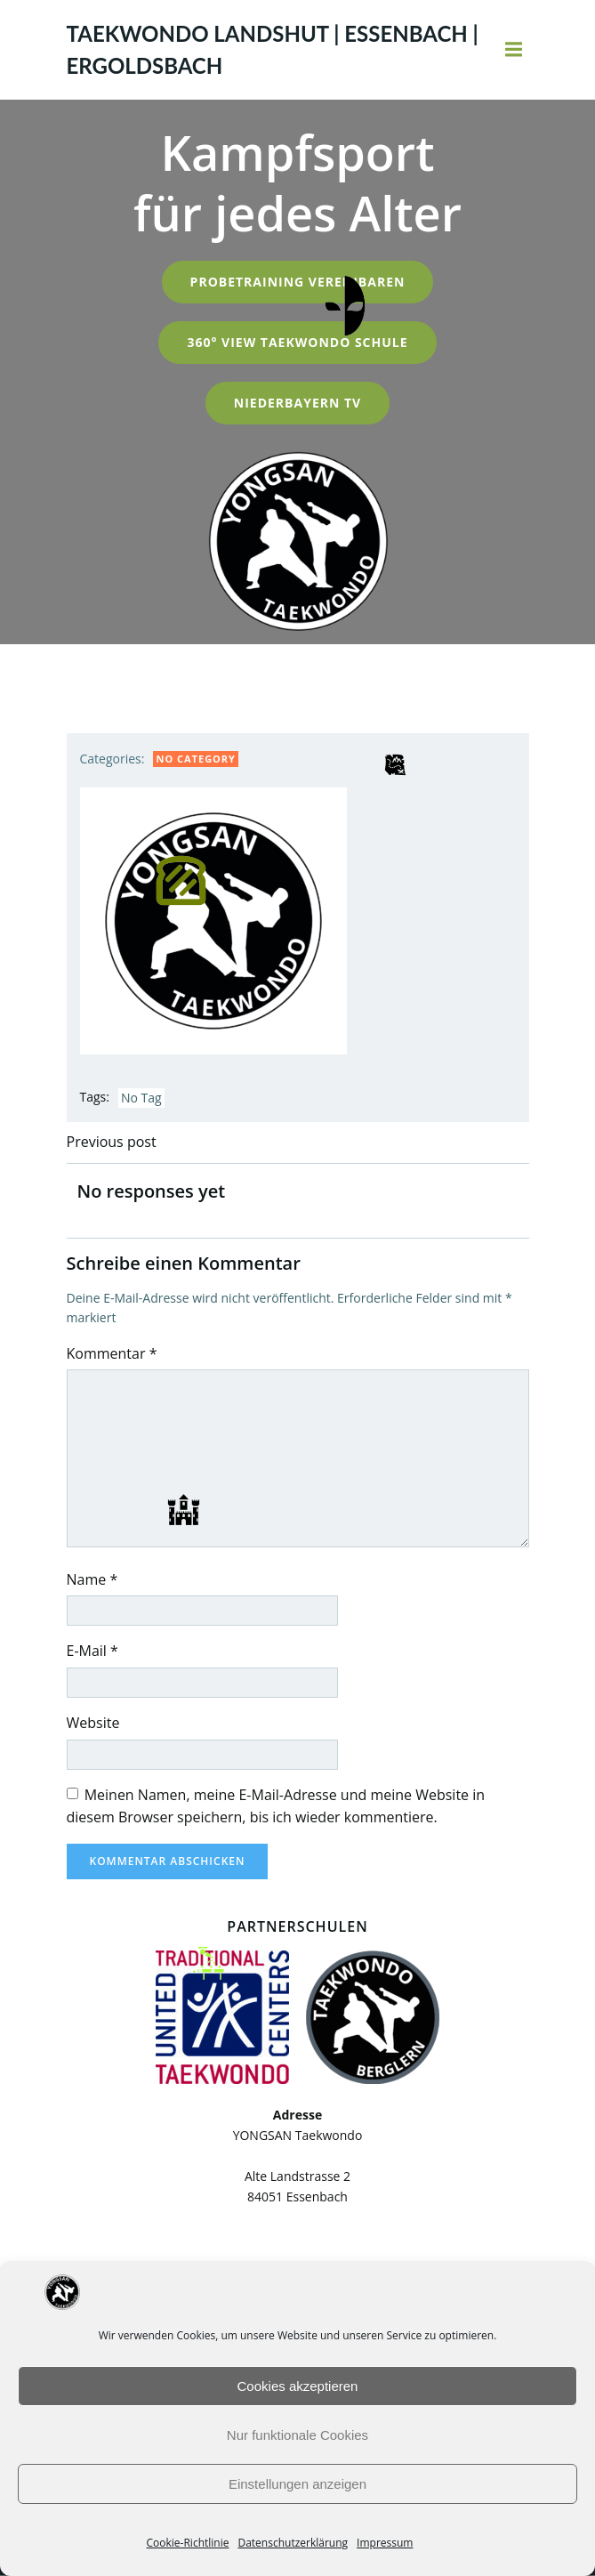  I want to click on access castle or fortress location in game, so click(183, 1509).